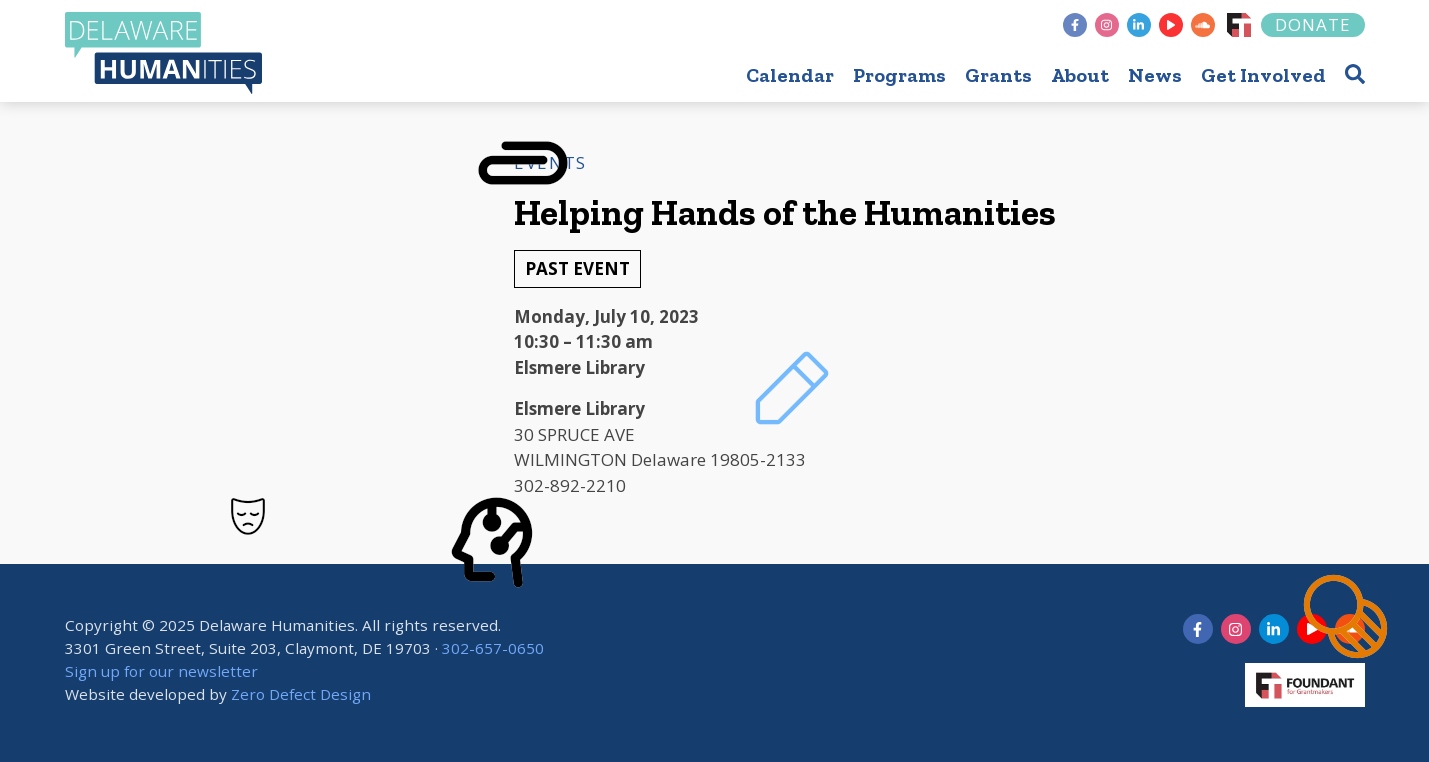  I want to click on select sad or tragedy theater mask, so click(248, 515).